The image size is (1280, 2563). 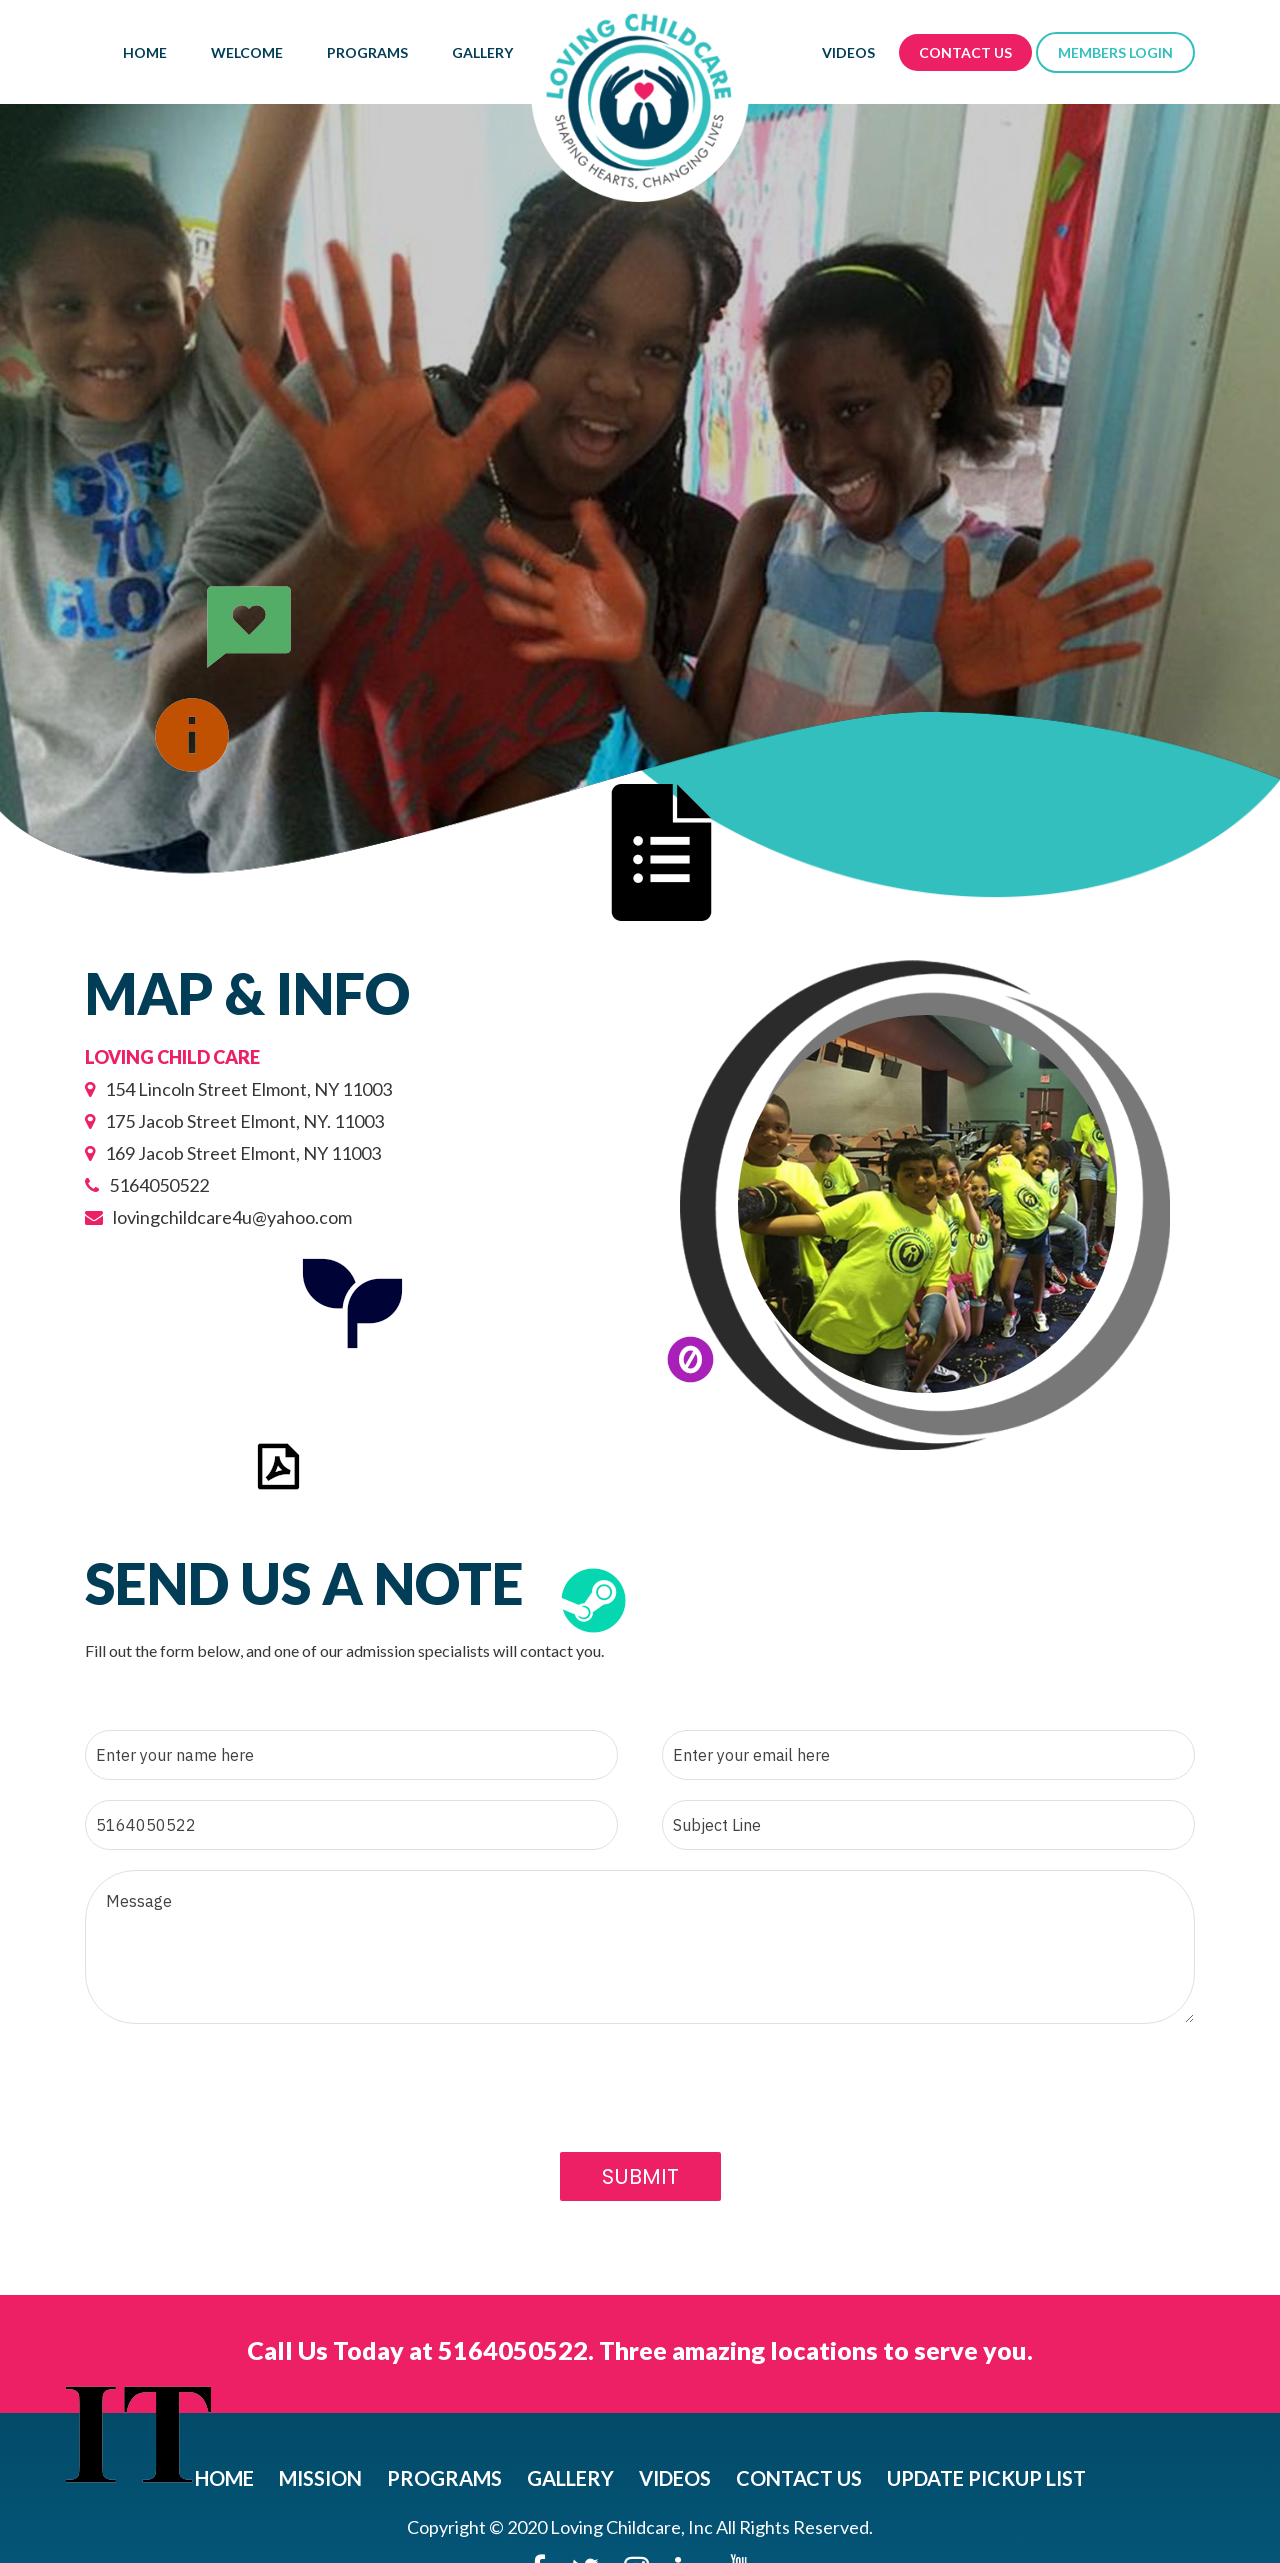 I want to click on open Steam gaming platform, so click(x=593, y=1600).